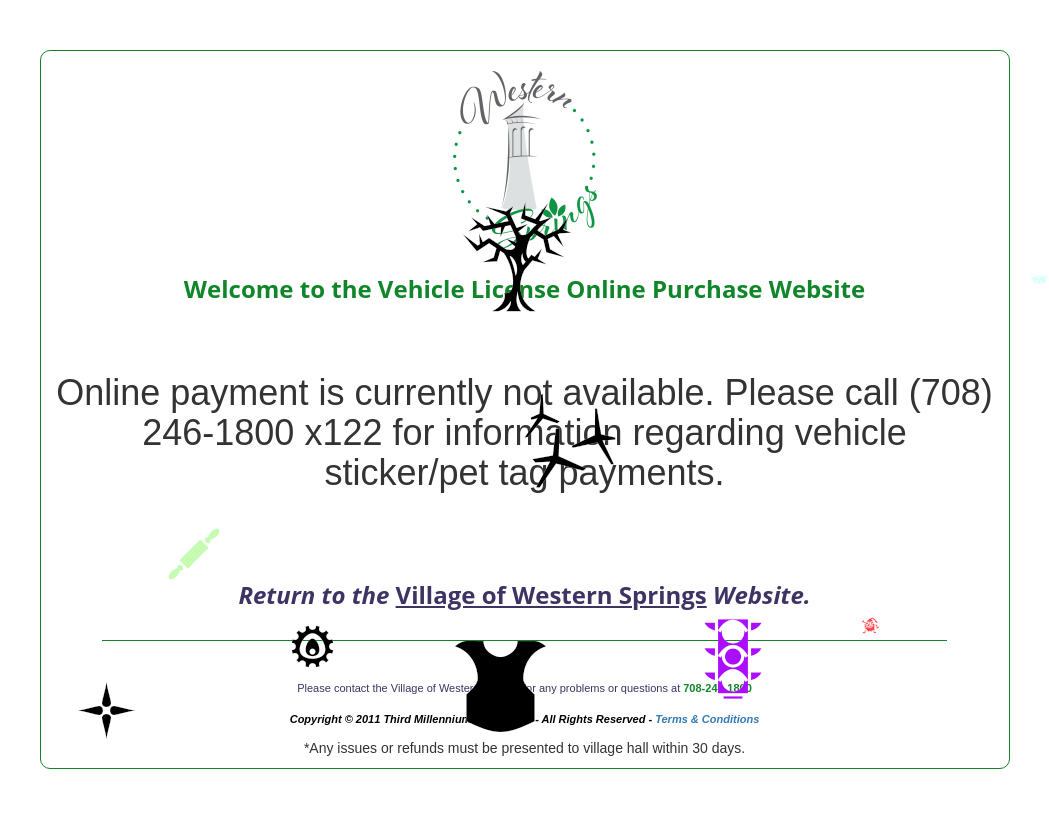  What do you see at coordinates (106, 710) in the screenshot?
I see `initialize spike trap or hazard` at bounding box center [106, 710].